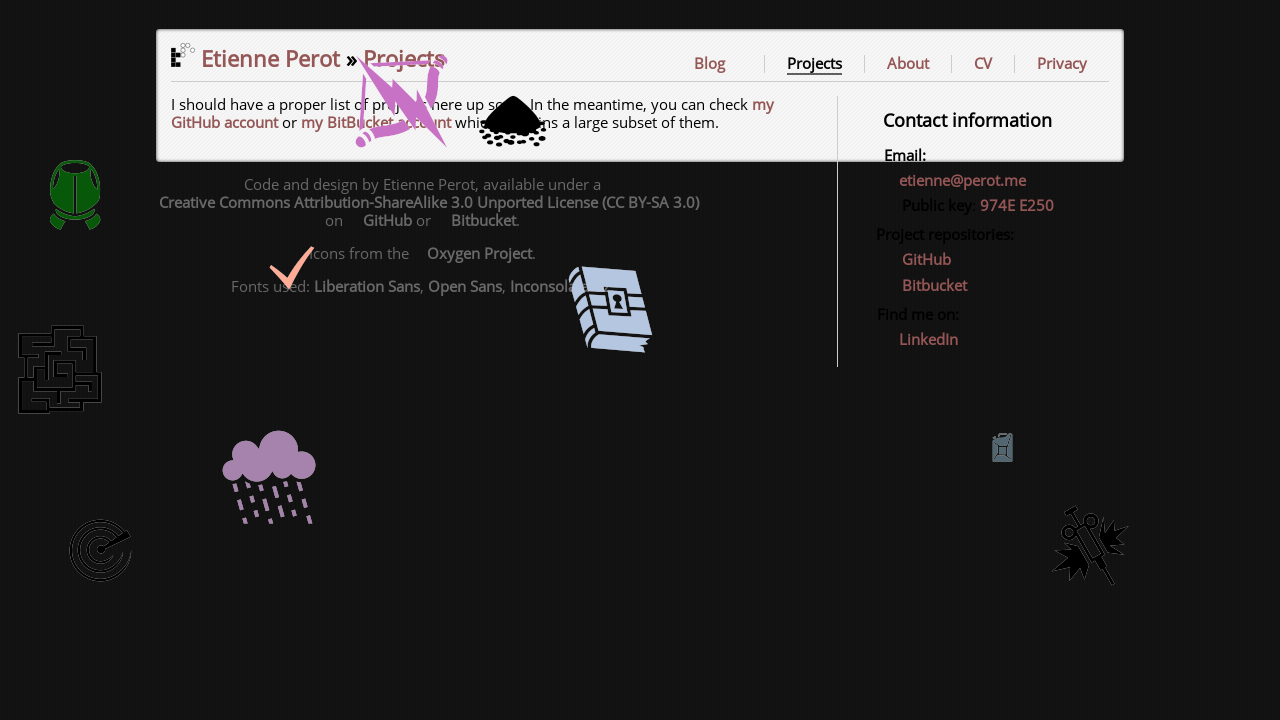 The image size is (1280, 720). Describe the element at coordinates (610, 309) in the screenshot. I see `access hidden or locked content` at that location.